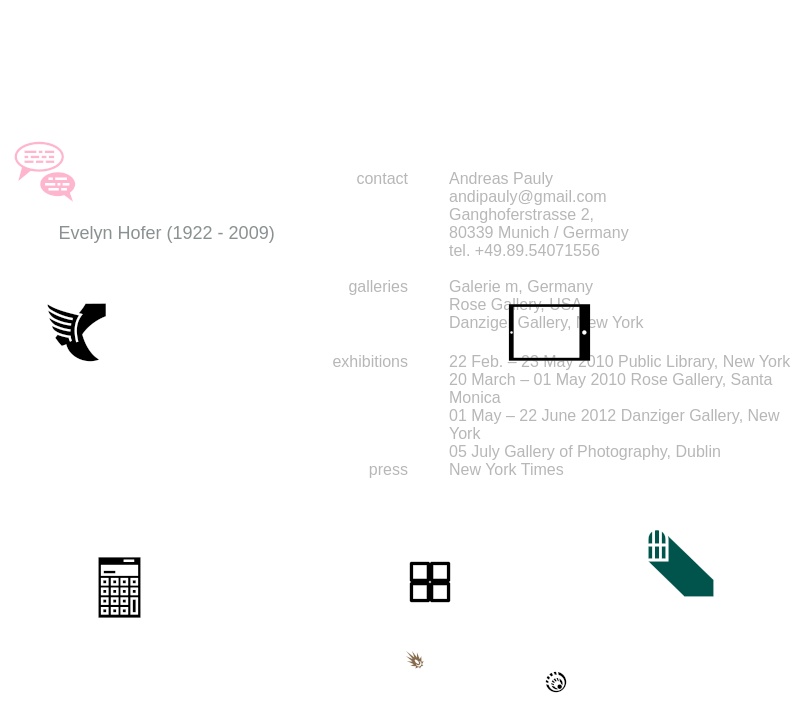 This screenshot has height=720, width=808. Describe the element at coordinates (45, 172) in the screenshot. I see `open chat or messaging feature` at that location.